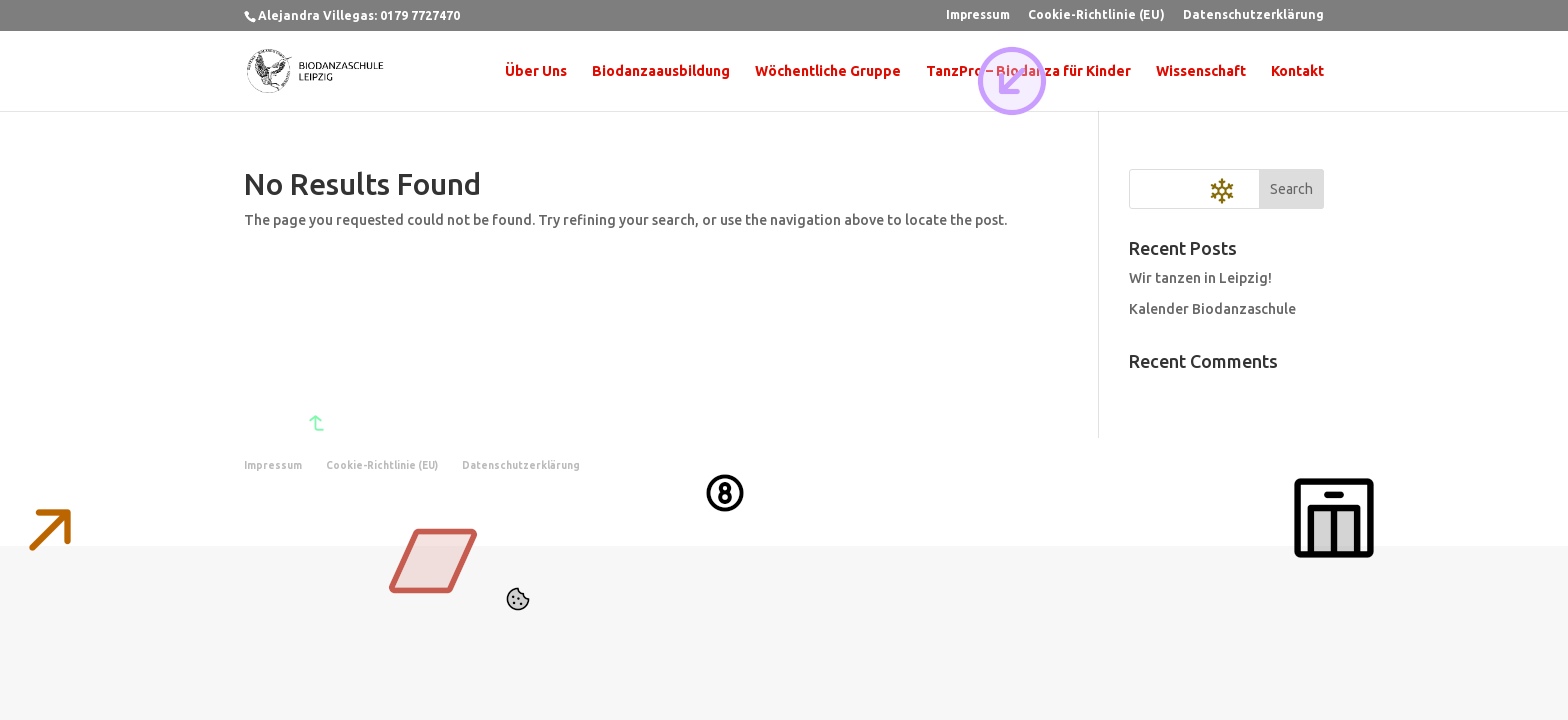 The image size is (1568, 720). What do you see at coordinates (518, 599) in the screenshot?
I see `manage cookie preferences and privacy settings` at bounding box center [518, 599].